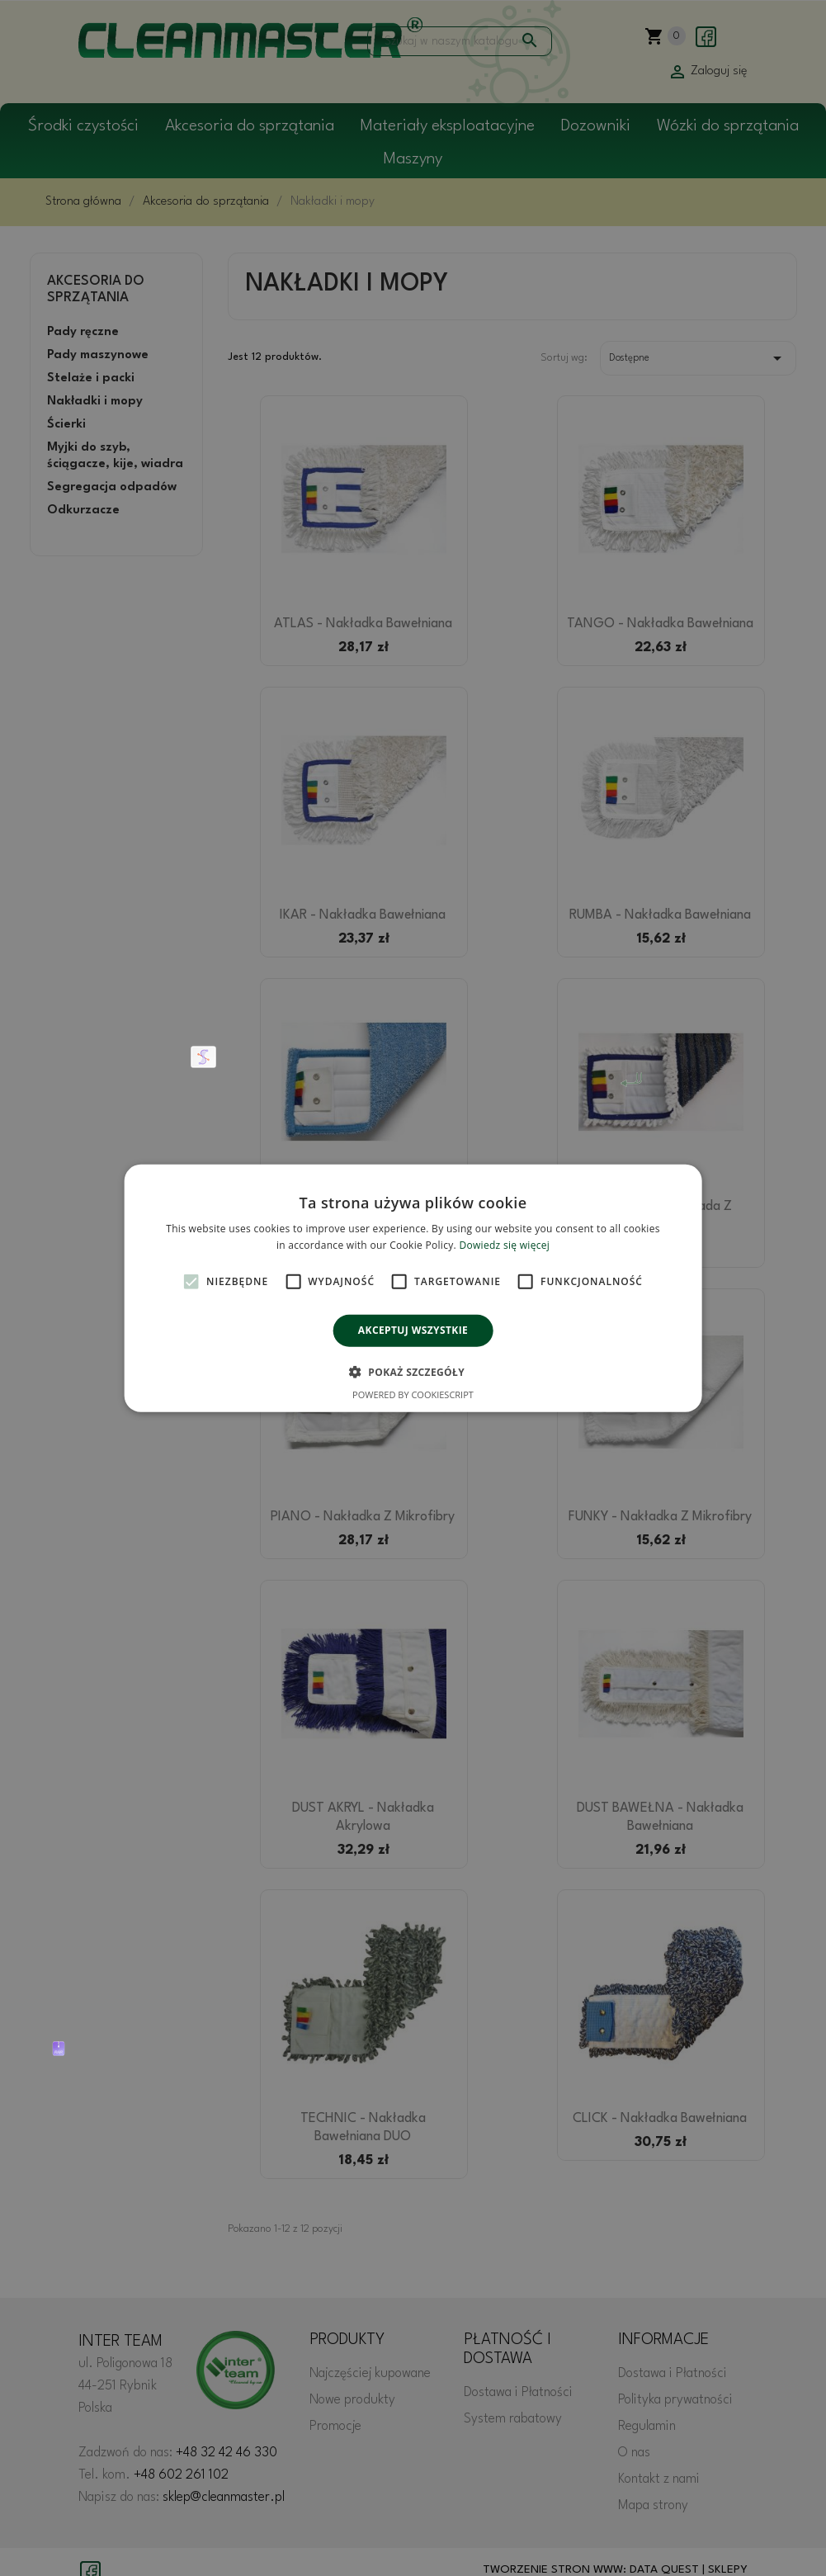 Image resolution: width=826 pixels, height=2576 pixels. Describe the element at coordinates (630, 1078) in the screenshot. I see `reply to all recipients in an email thread` at that location.